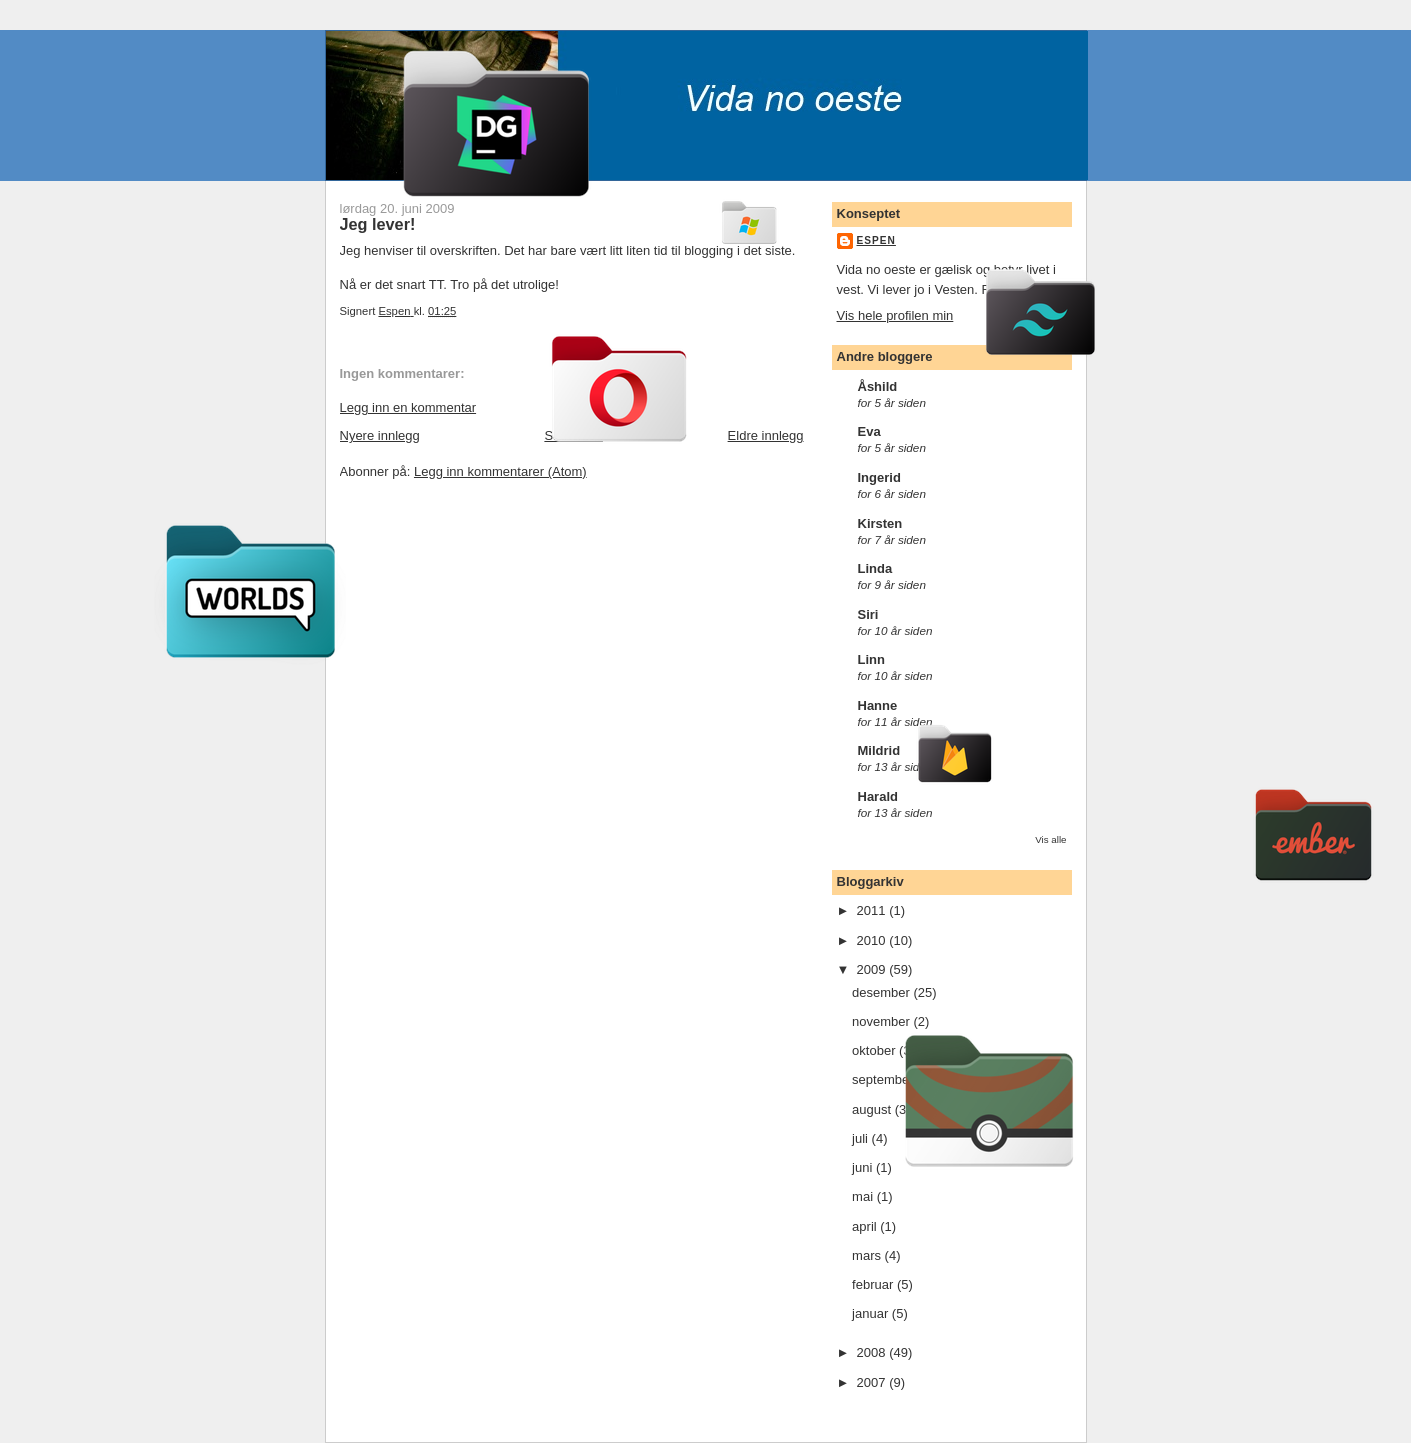  Describe the element at coordinates (954, 755) in the screenshot. I see `open firebase project folder` at that location.